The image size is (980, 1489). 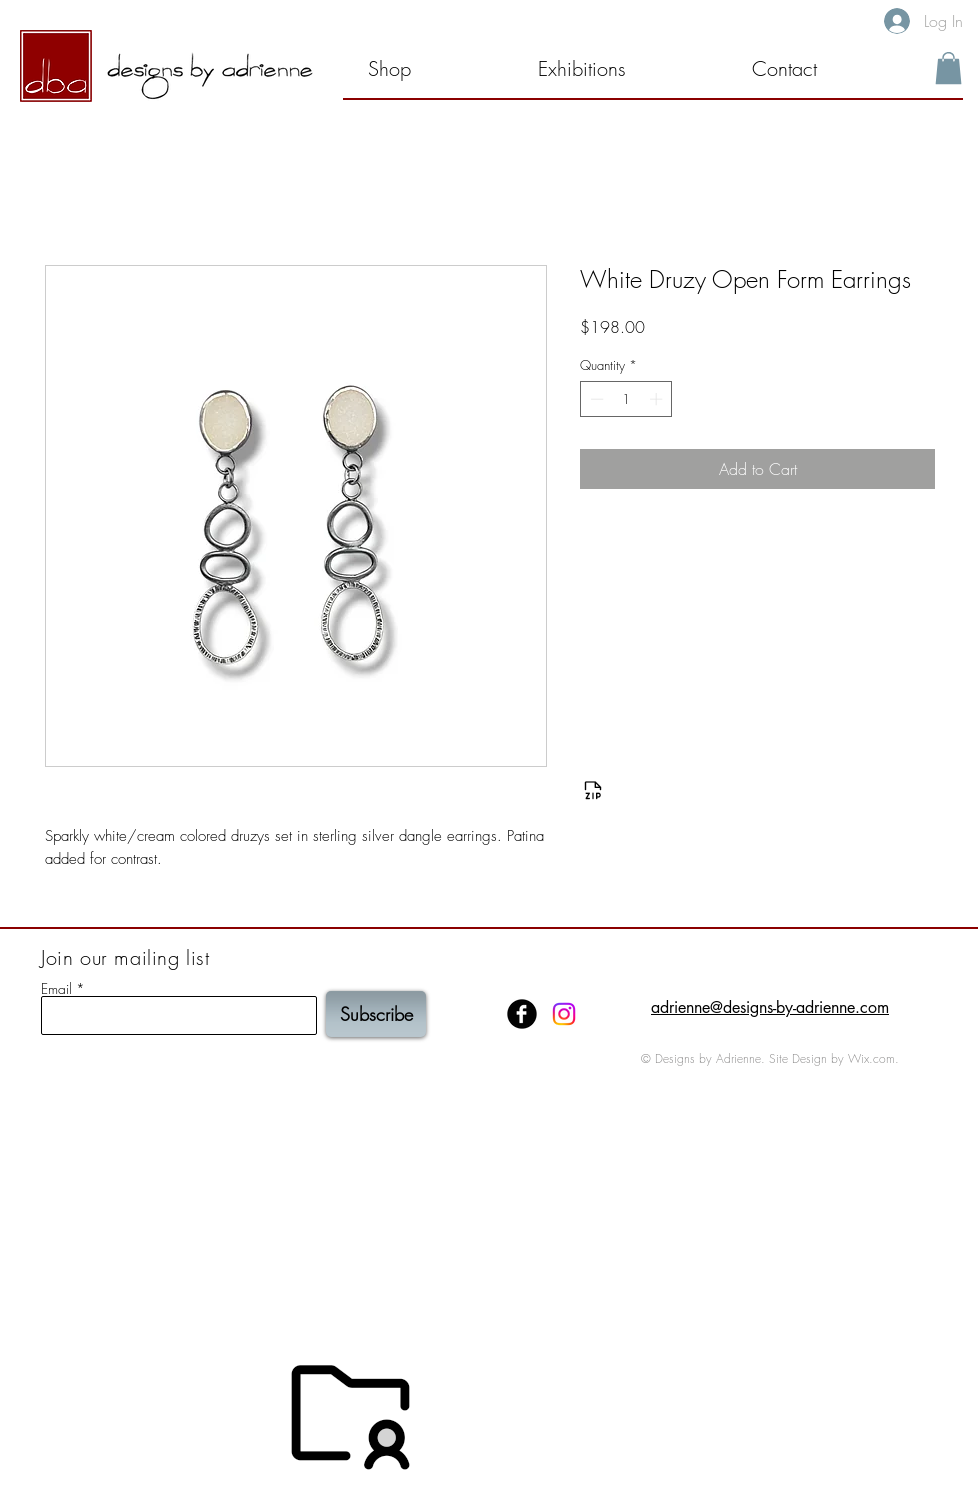 I want to click on access user profile folder, so click(x=350, y=1410).